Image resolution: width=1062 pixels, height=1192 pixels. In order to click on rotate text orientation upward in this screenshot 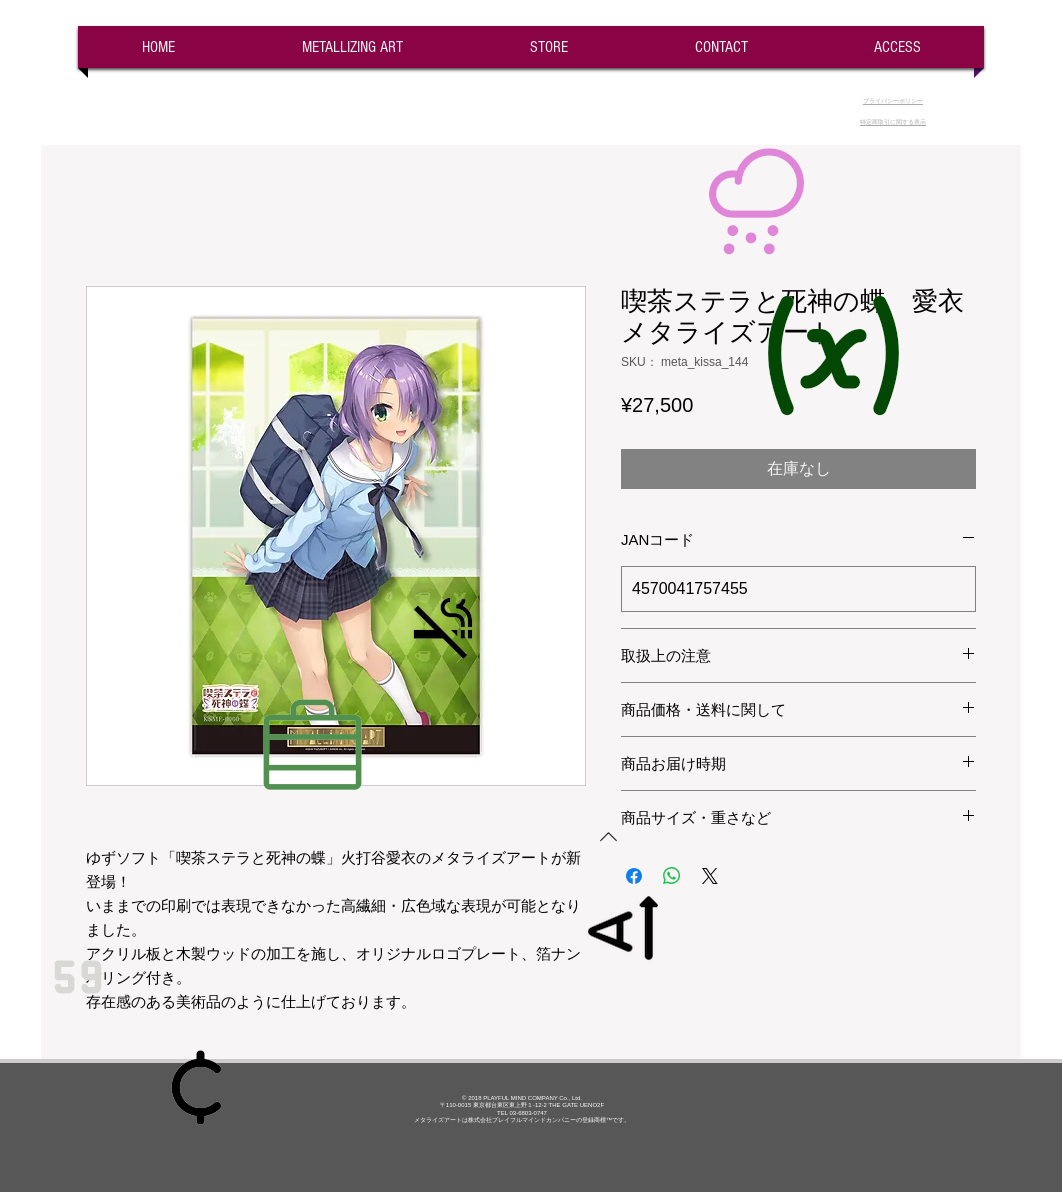, I will do `click(624, 927)`.